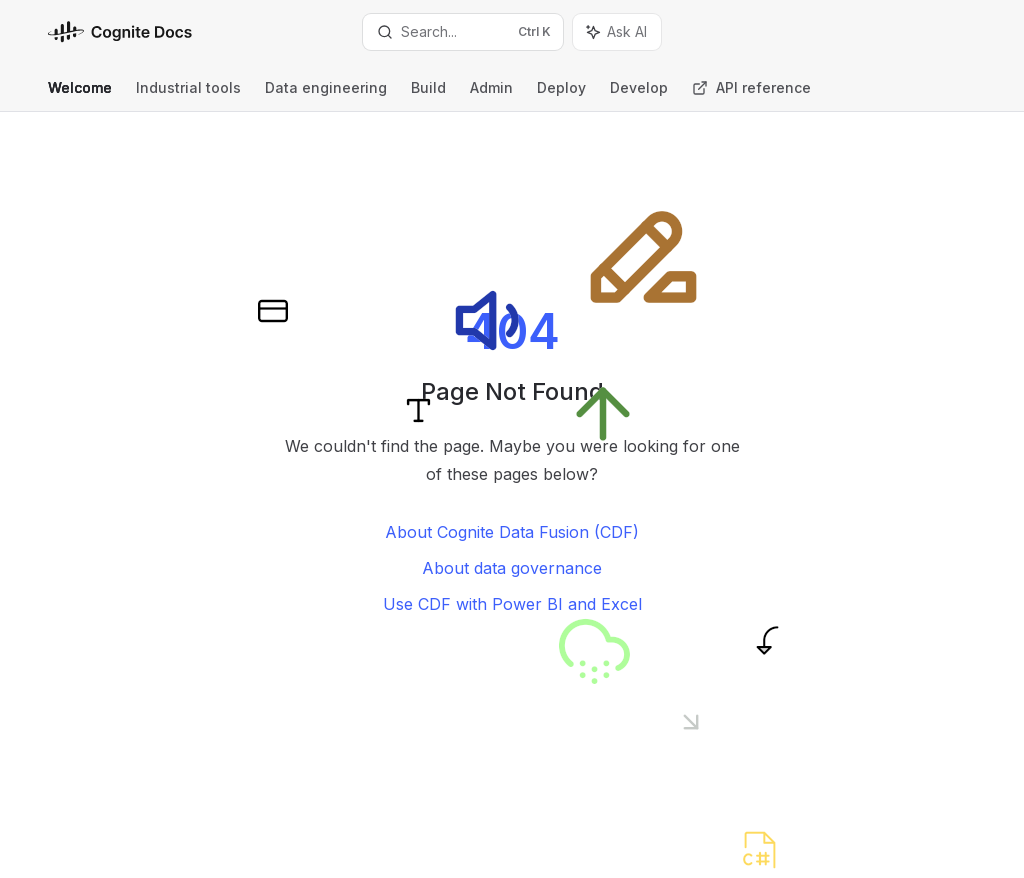  What do you see at coordinates (760, 850) in the screenshot?
I see `open a C# source code file` at bounding box center [760, 850].